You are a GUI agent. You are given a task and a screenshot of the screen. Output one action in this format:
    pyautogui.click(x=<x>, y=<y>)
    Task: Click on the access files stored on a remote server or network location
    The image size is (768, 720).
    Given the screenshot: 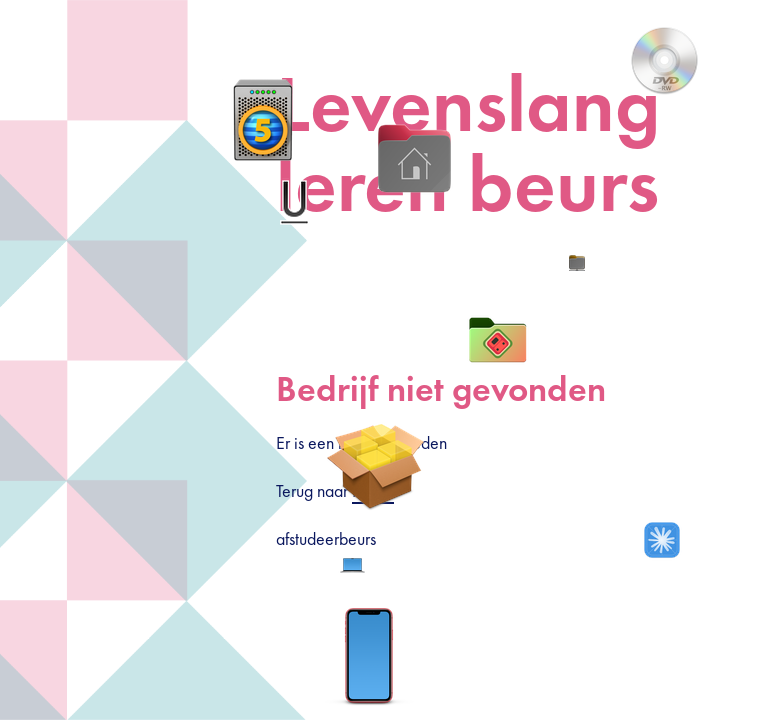 What is the action you would take?
    pyautogui.click(x=577, y=263)
    